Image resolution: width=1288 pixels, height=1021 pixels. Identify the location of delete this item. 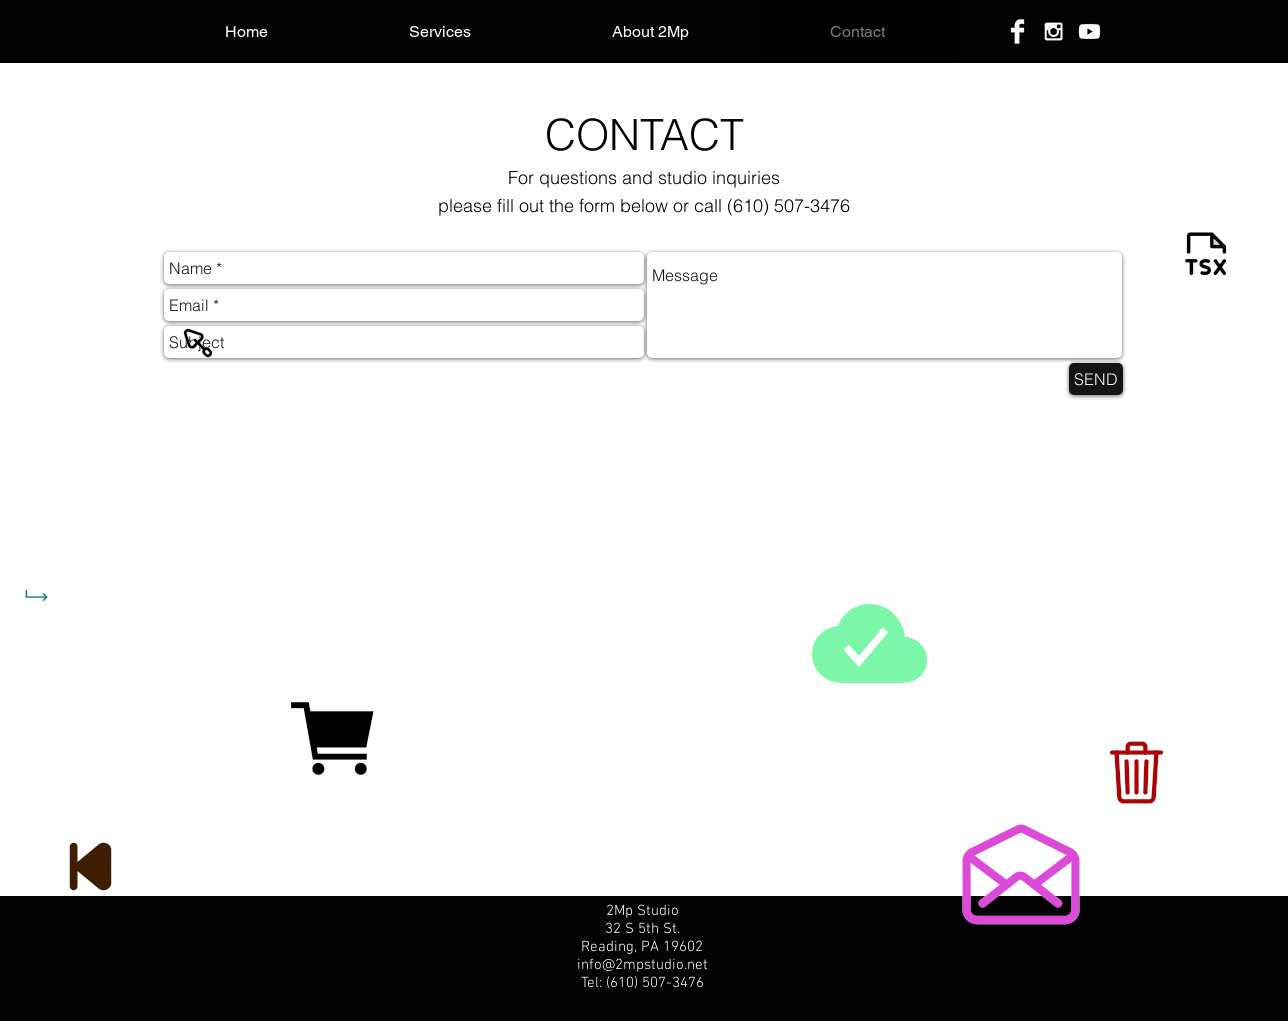
(1136, 772).